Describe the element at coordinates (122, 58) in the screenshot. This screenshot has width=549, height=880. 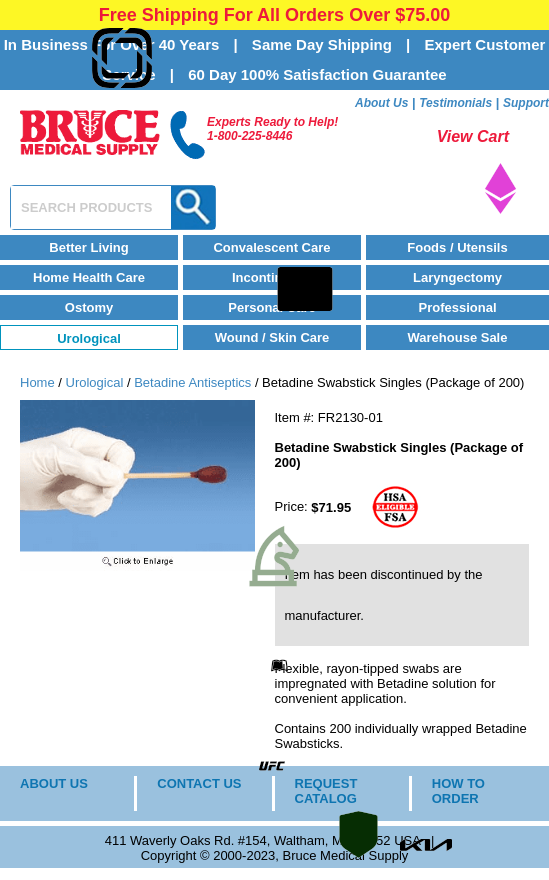
I see `Prismic CMS logo` at that location.